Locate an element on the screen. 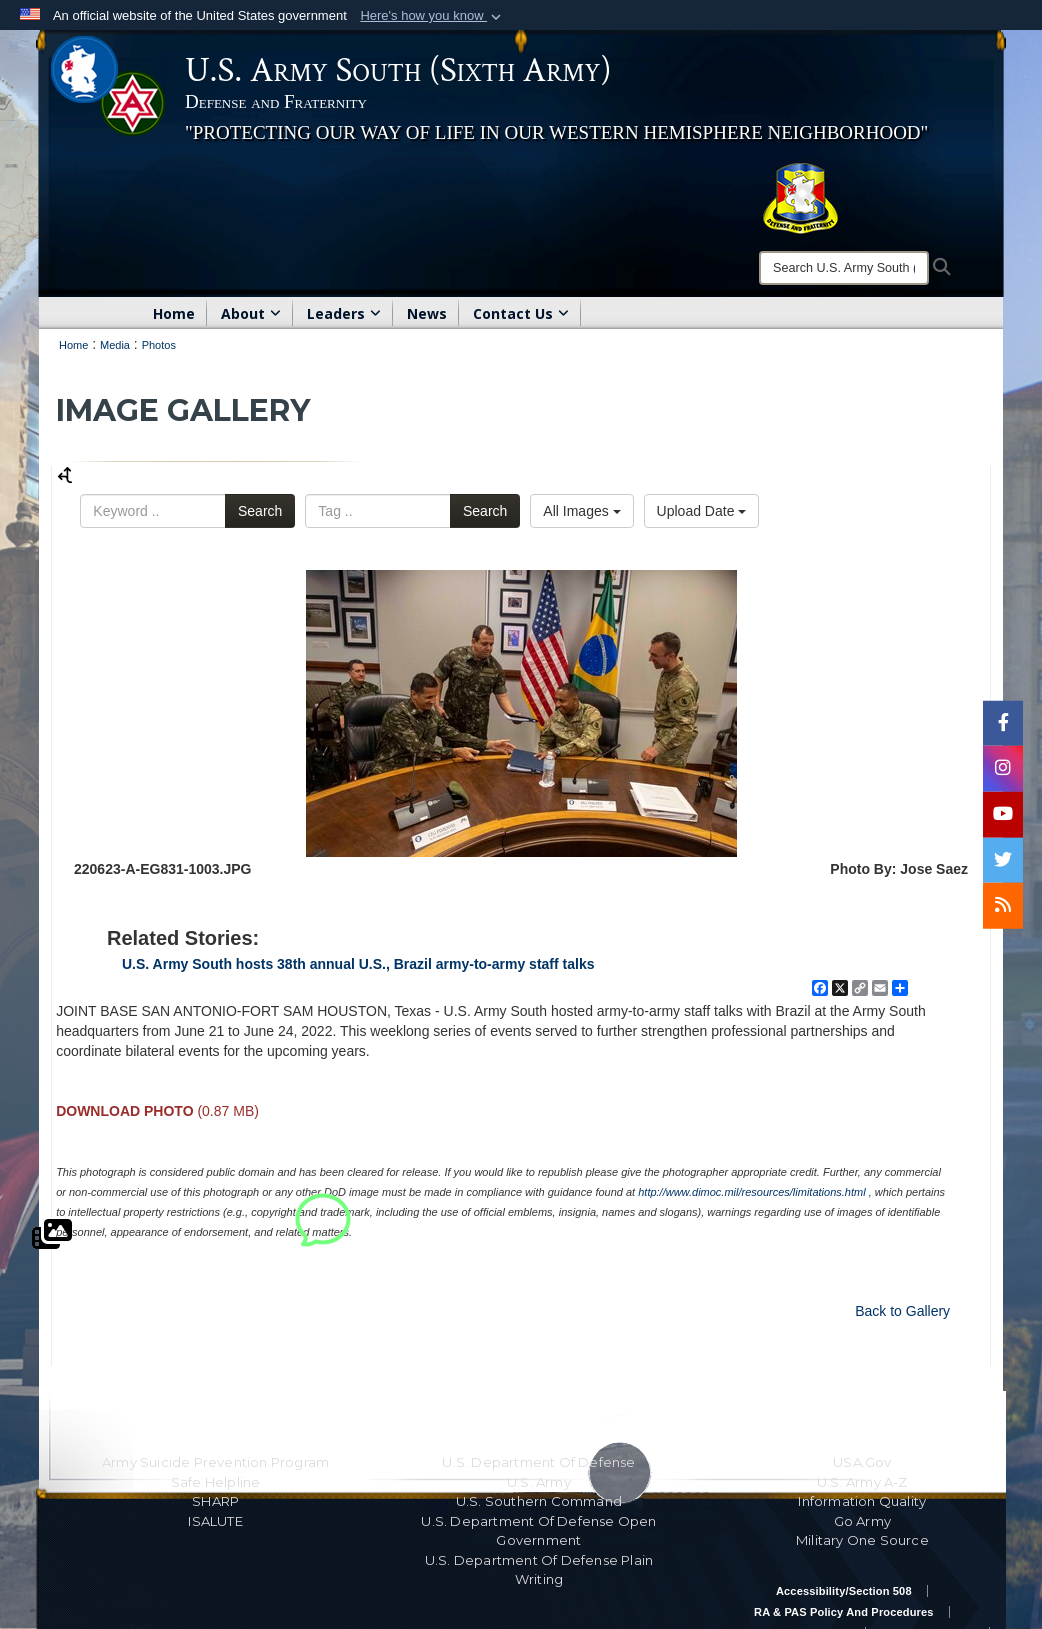 The width and height of the screenshot is (1042, 1629). open chat or messaging is located at coordinates (323, 1219).